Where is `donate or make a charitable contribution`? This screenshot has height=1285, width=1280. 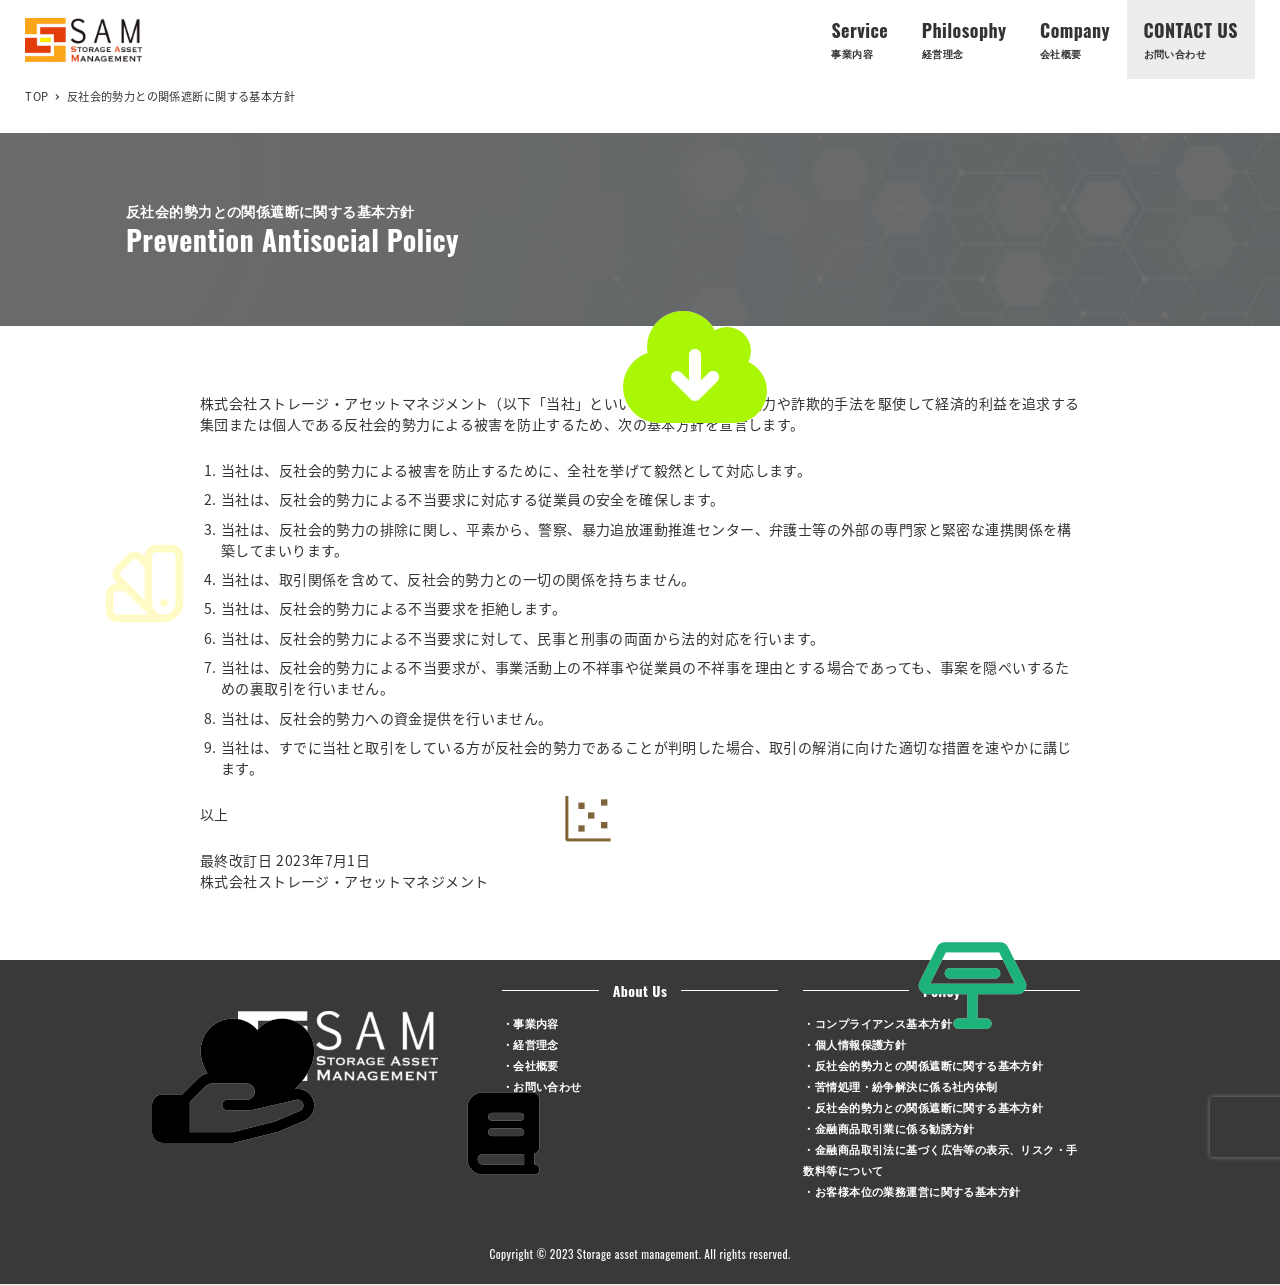
donate or make a charitable contribution is located at coordinates (238, 1083).